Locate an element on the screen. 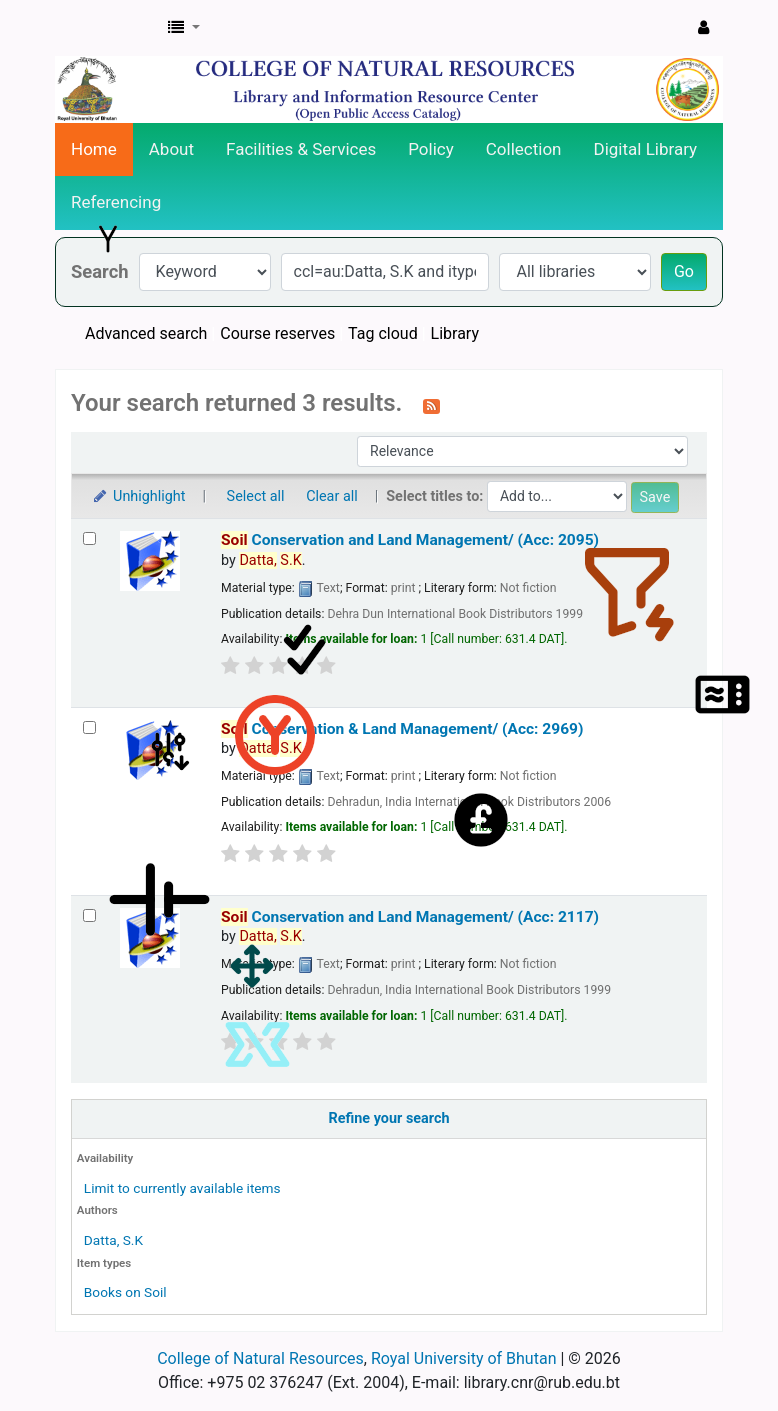 The height and width of the screenshot is (1411, 778). move or reposition an element is located at coordinates (252, 966).